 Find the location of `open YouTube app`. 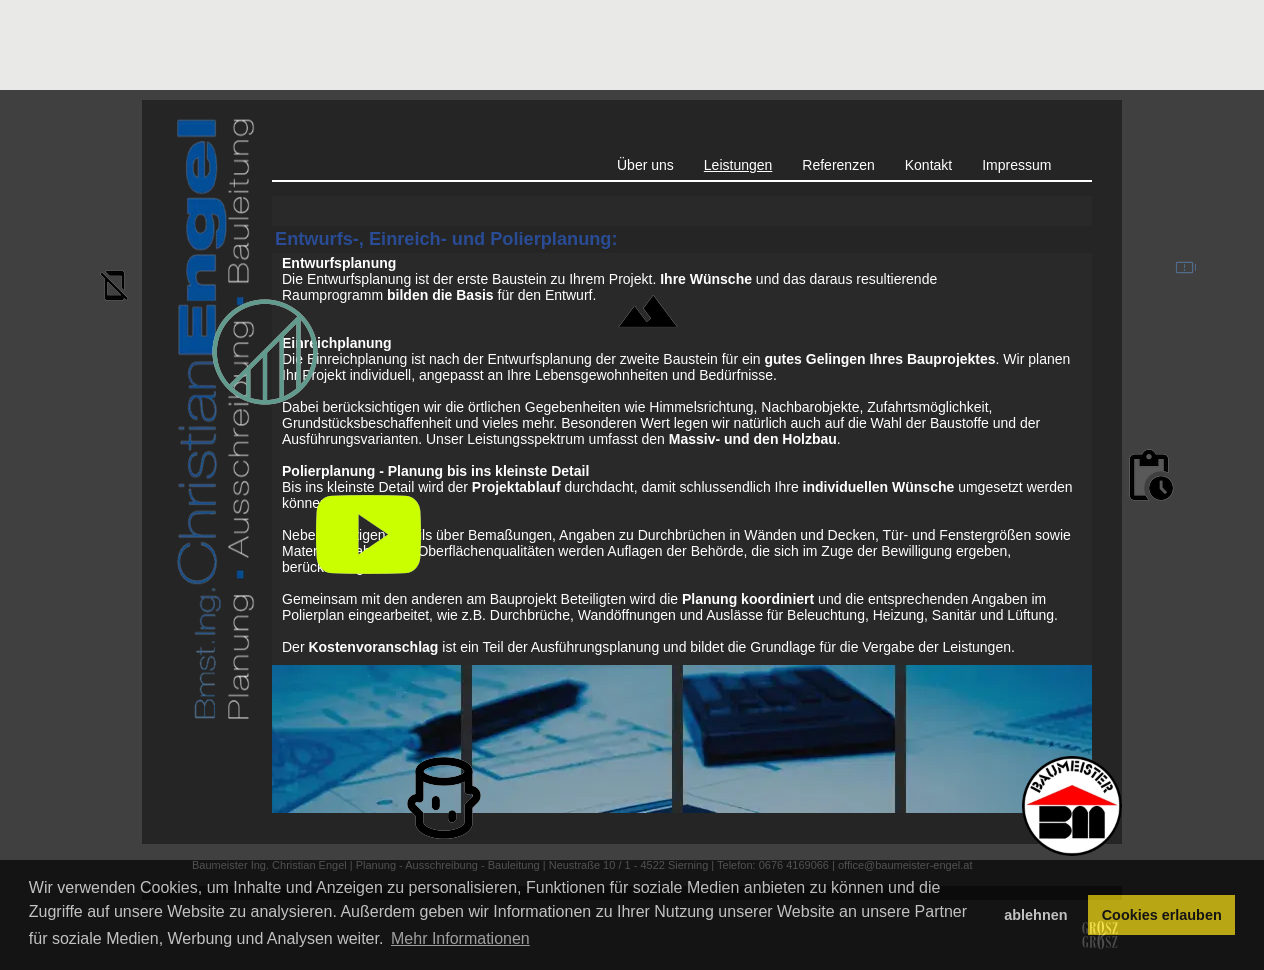

open YouTube app is located at coordinates (368, 534).